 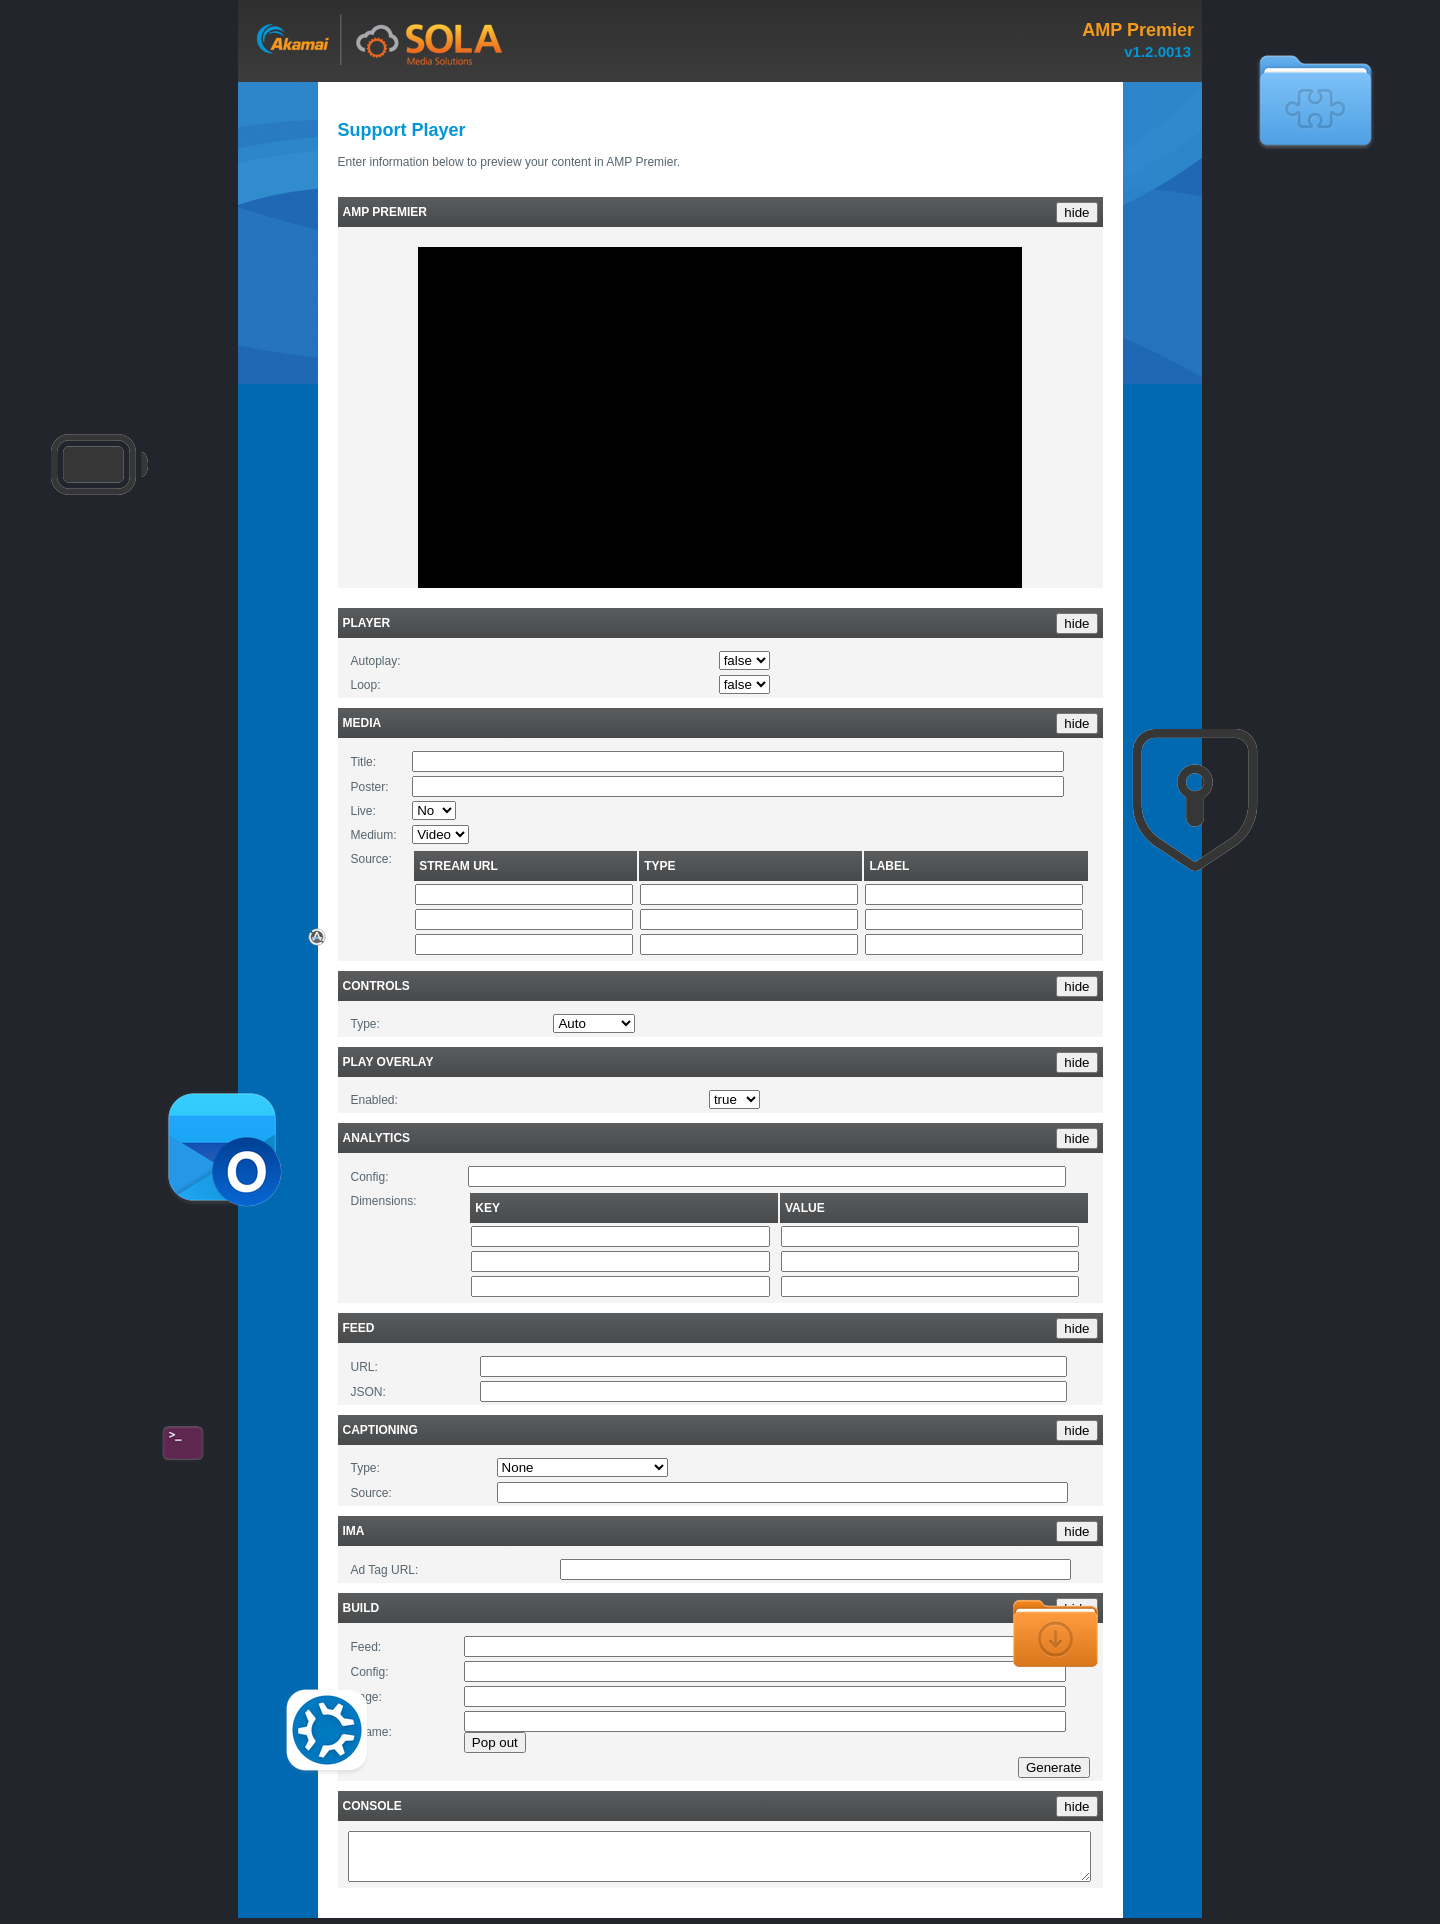 I want to click on open terminal application, so click(x=183, y=1443).